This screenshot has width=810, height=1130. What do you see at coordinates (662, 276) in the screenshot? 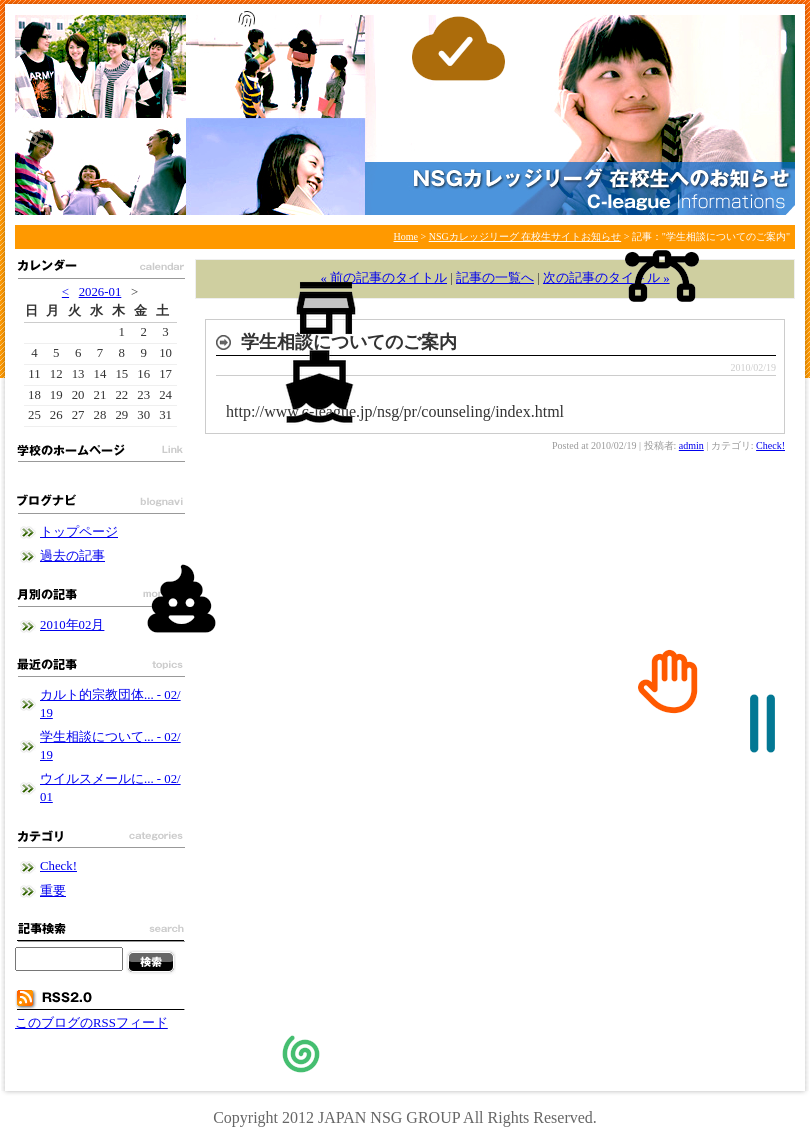
I see `edit vector path curves` at bounding box center [662, 276].